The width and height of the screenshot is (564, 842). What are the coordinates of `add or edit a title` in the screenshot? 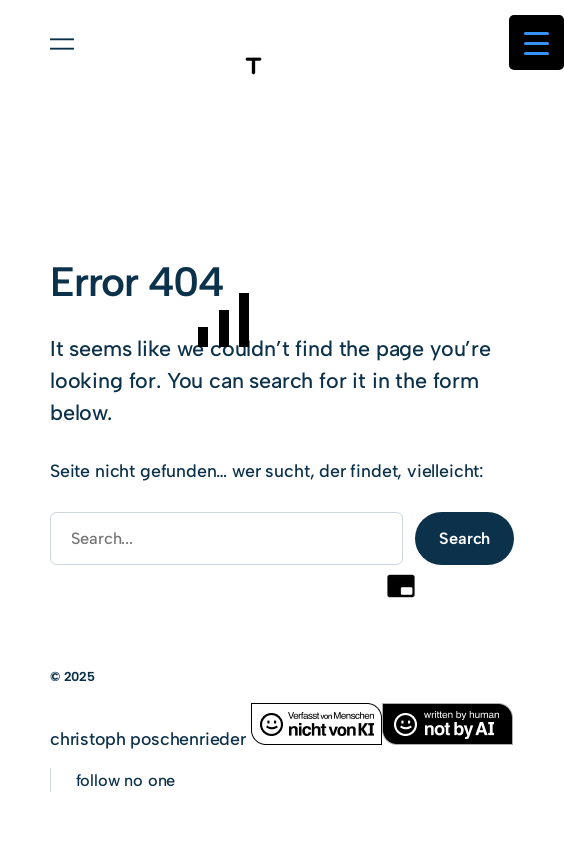 It's located at (253, 66).